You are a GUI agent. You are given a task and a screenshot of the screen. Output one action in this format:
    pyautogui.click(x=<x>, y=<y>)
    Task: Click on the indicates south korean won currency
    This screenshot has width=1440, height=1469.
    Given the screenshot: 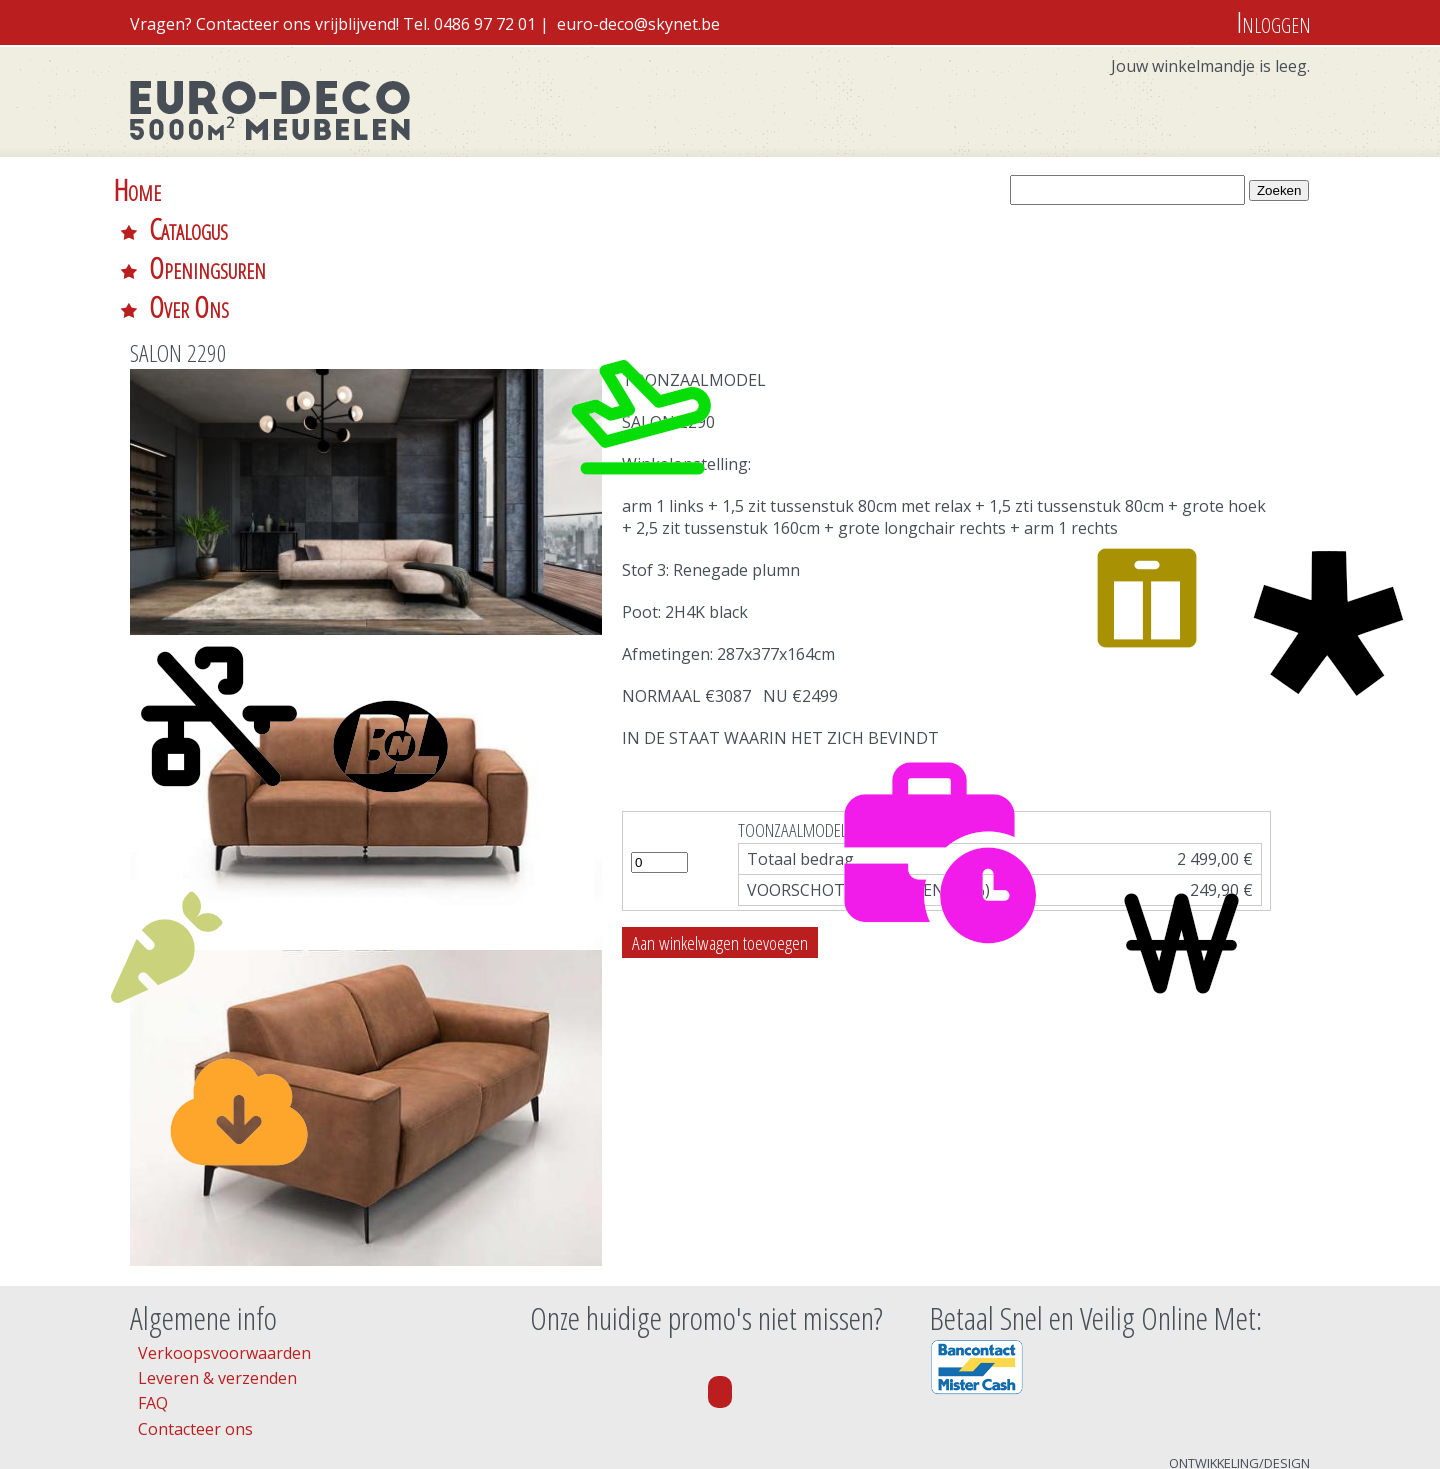 What is the action you would take?
    pyautogui.click(x=1181, y=943)
    